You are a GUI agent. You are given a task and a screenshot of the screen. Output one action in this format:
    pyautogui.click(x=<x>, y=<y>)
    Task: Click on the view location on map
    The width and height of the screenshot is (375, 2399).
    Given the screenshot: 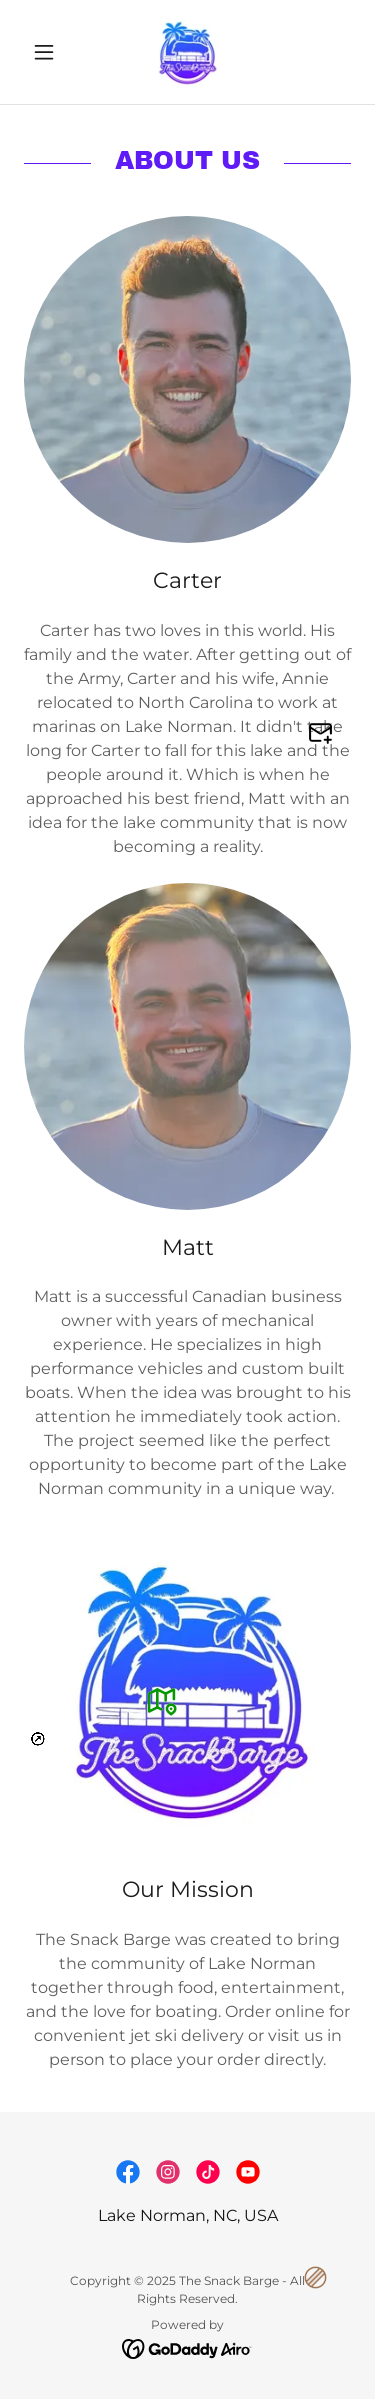 What is the action you would take?
    pyautogui.click(x=161, y=1700)
    